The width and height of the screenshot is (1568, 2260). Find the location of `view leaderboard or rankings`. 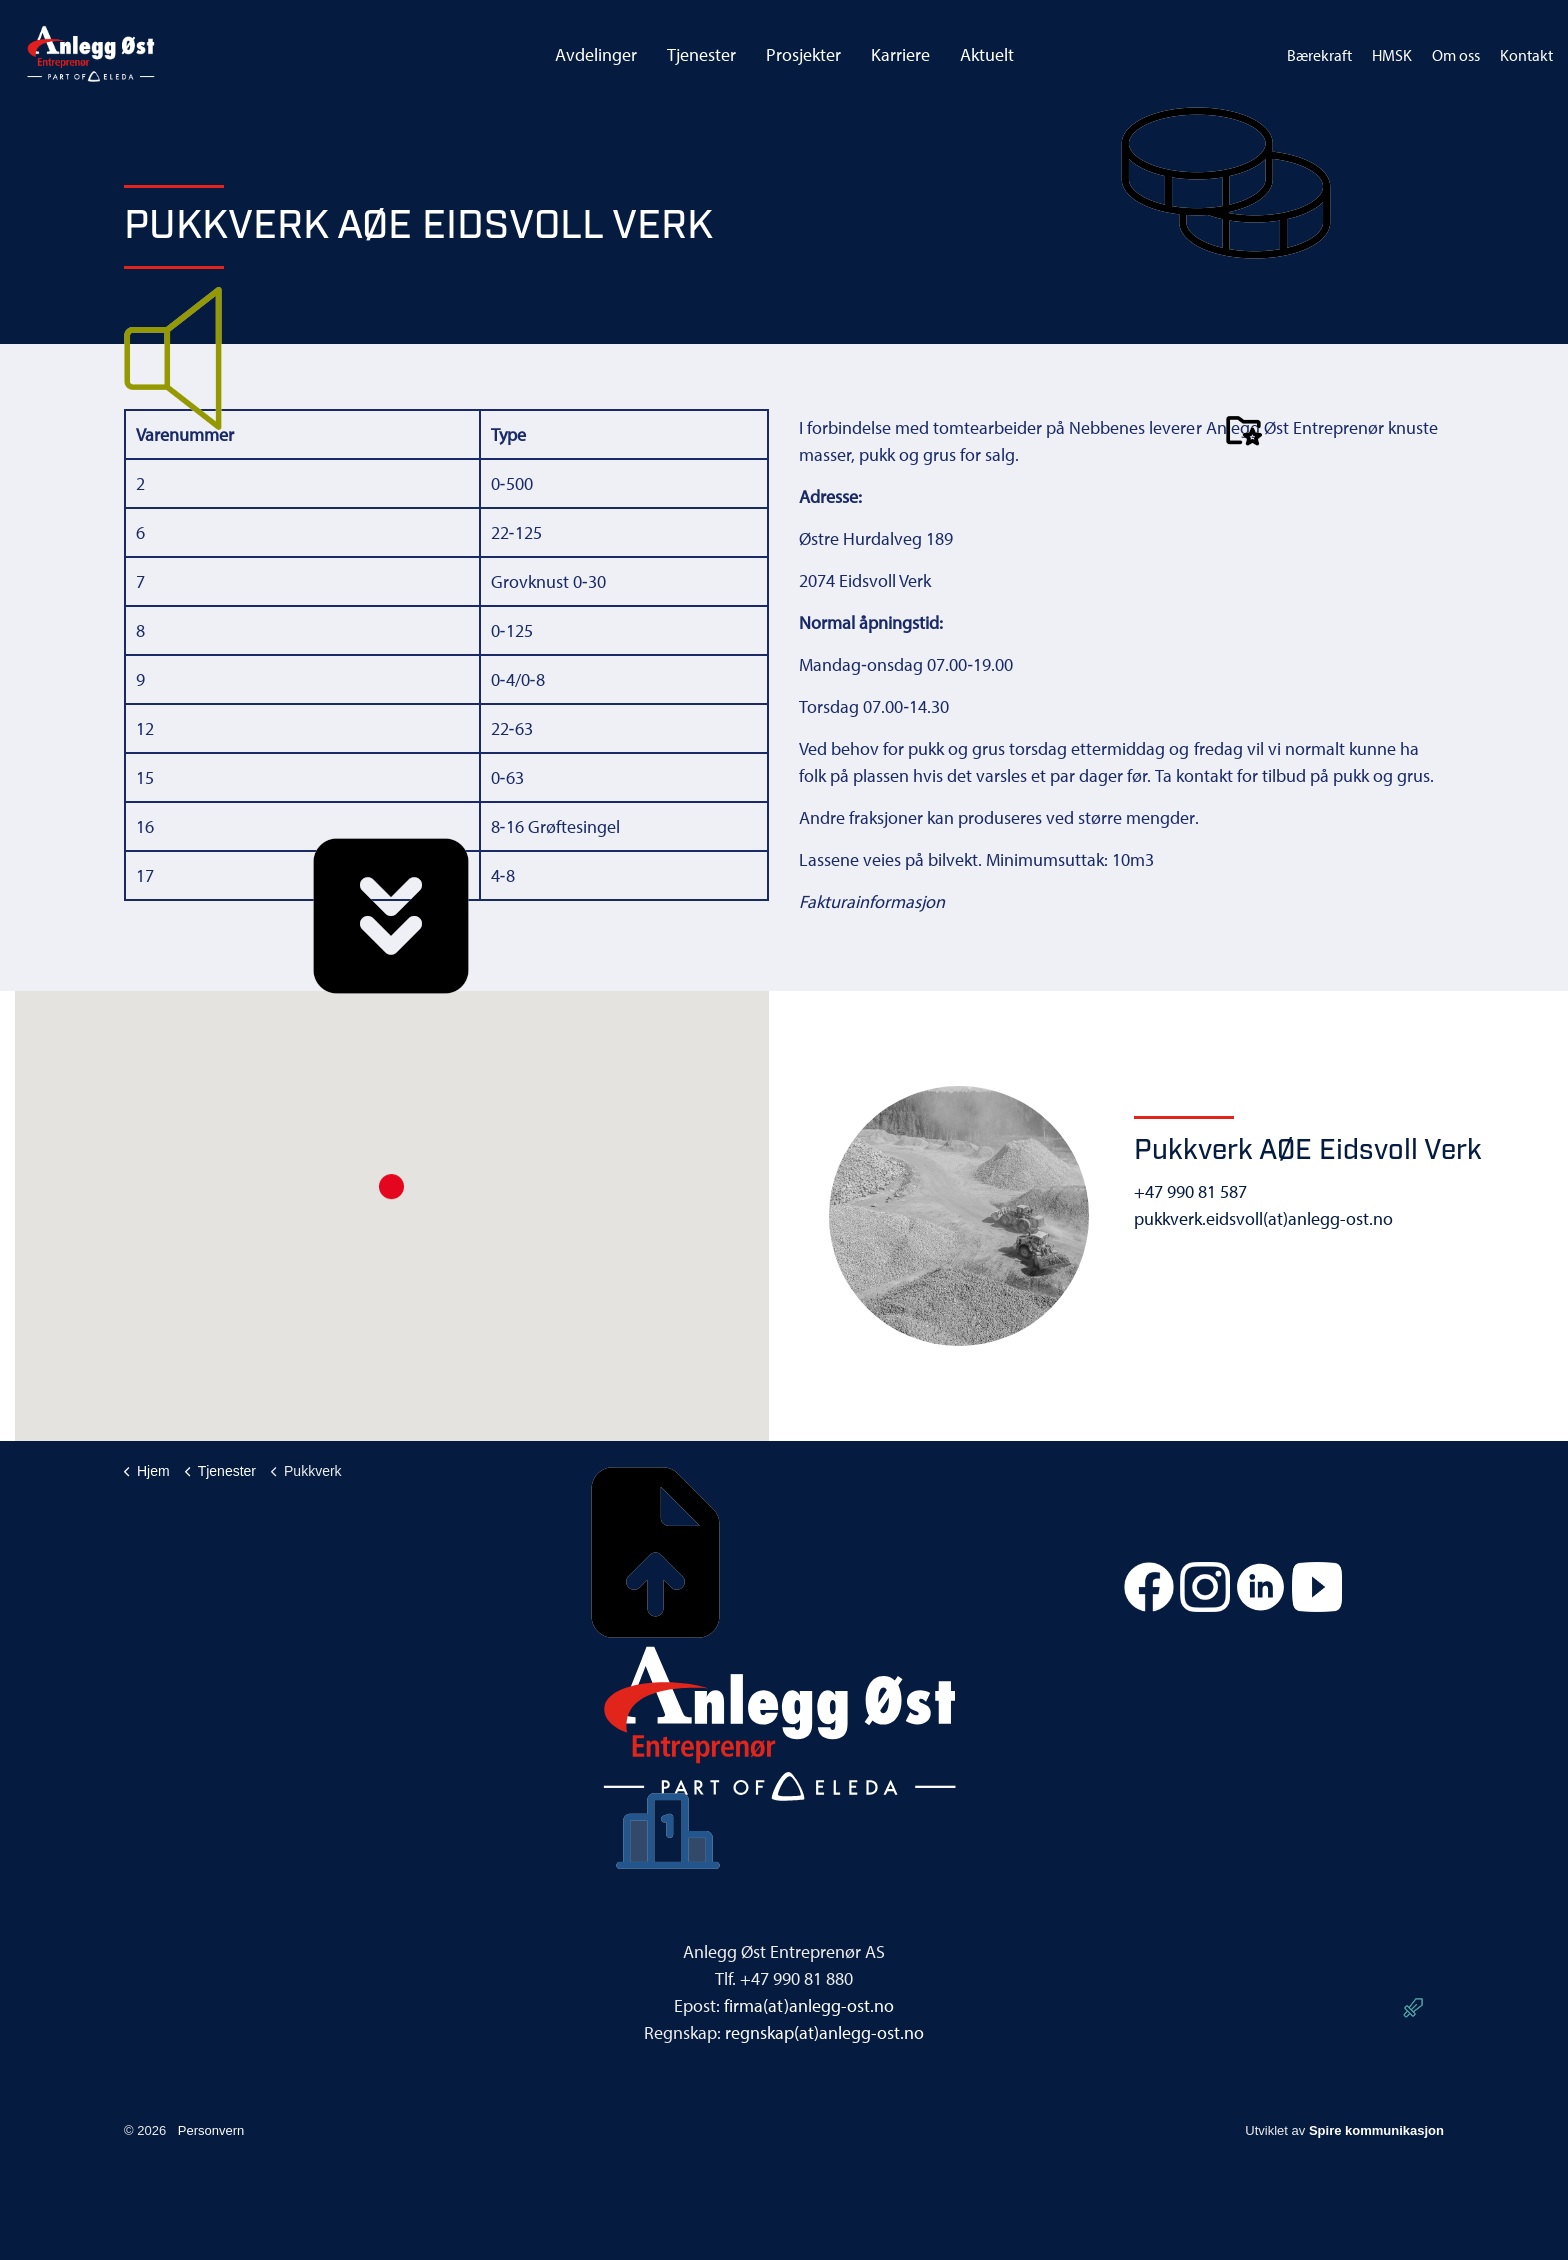

view leaderboard or rankings is located at coordinates (668, 1831).